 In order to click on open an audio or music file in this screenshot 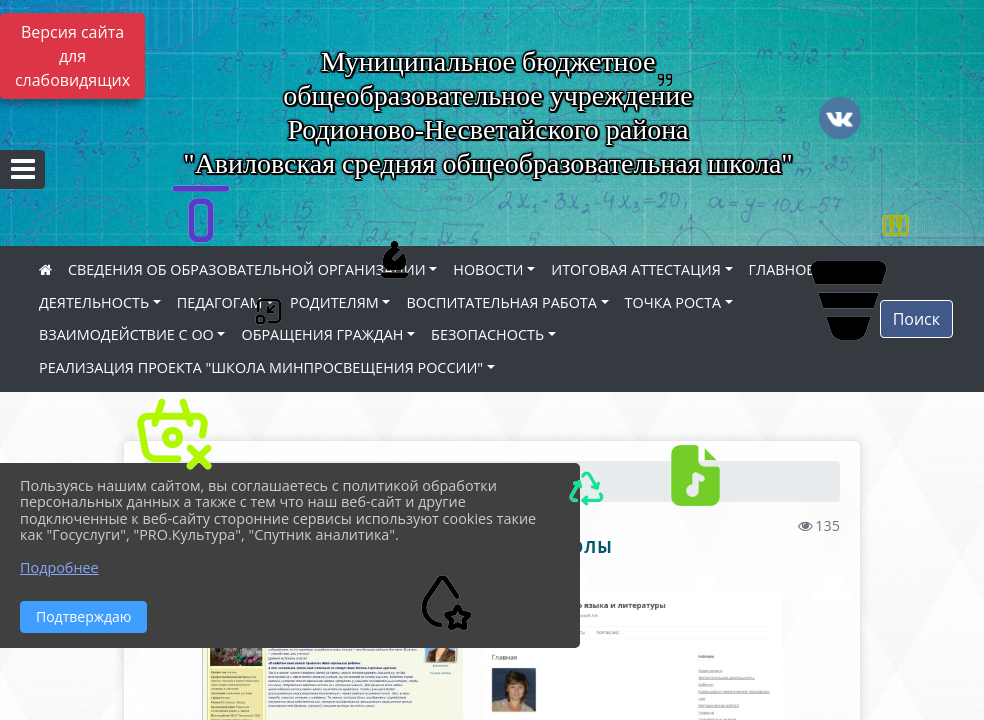, I will do `click(695, 475)`.